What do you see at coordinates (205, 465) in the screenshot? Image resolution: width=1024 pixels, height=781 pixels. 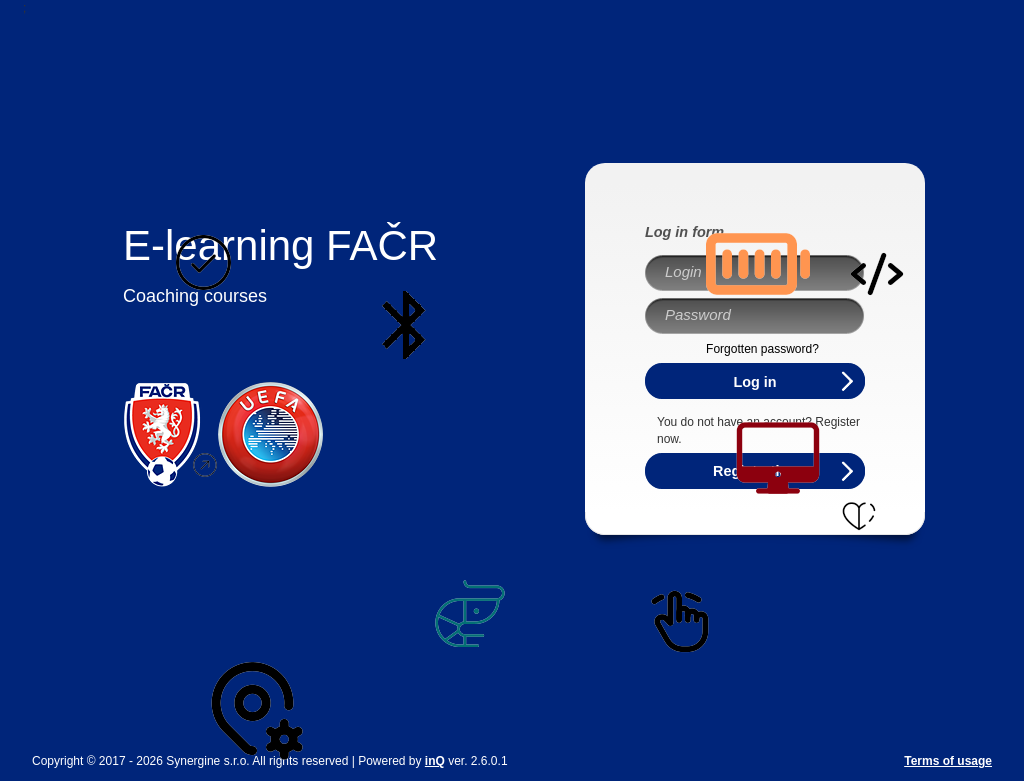 I see `open link in new tab or window` at bounding box center [205, 465].